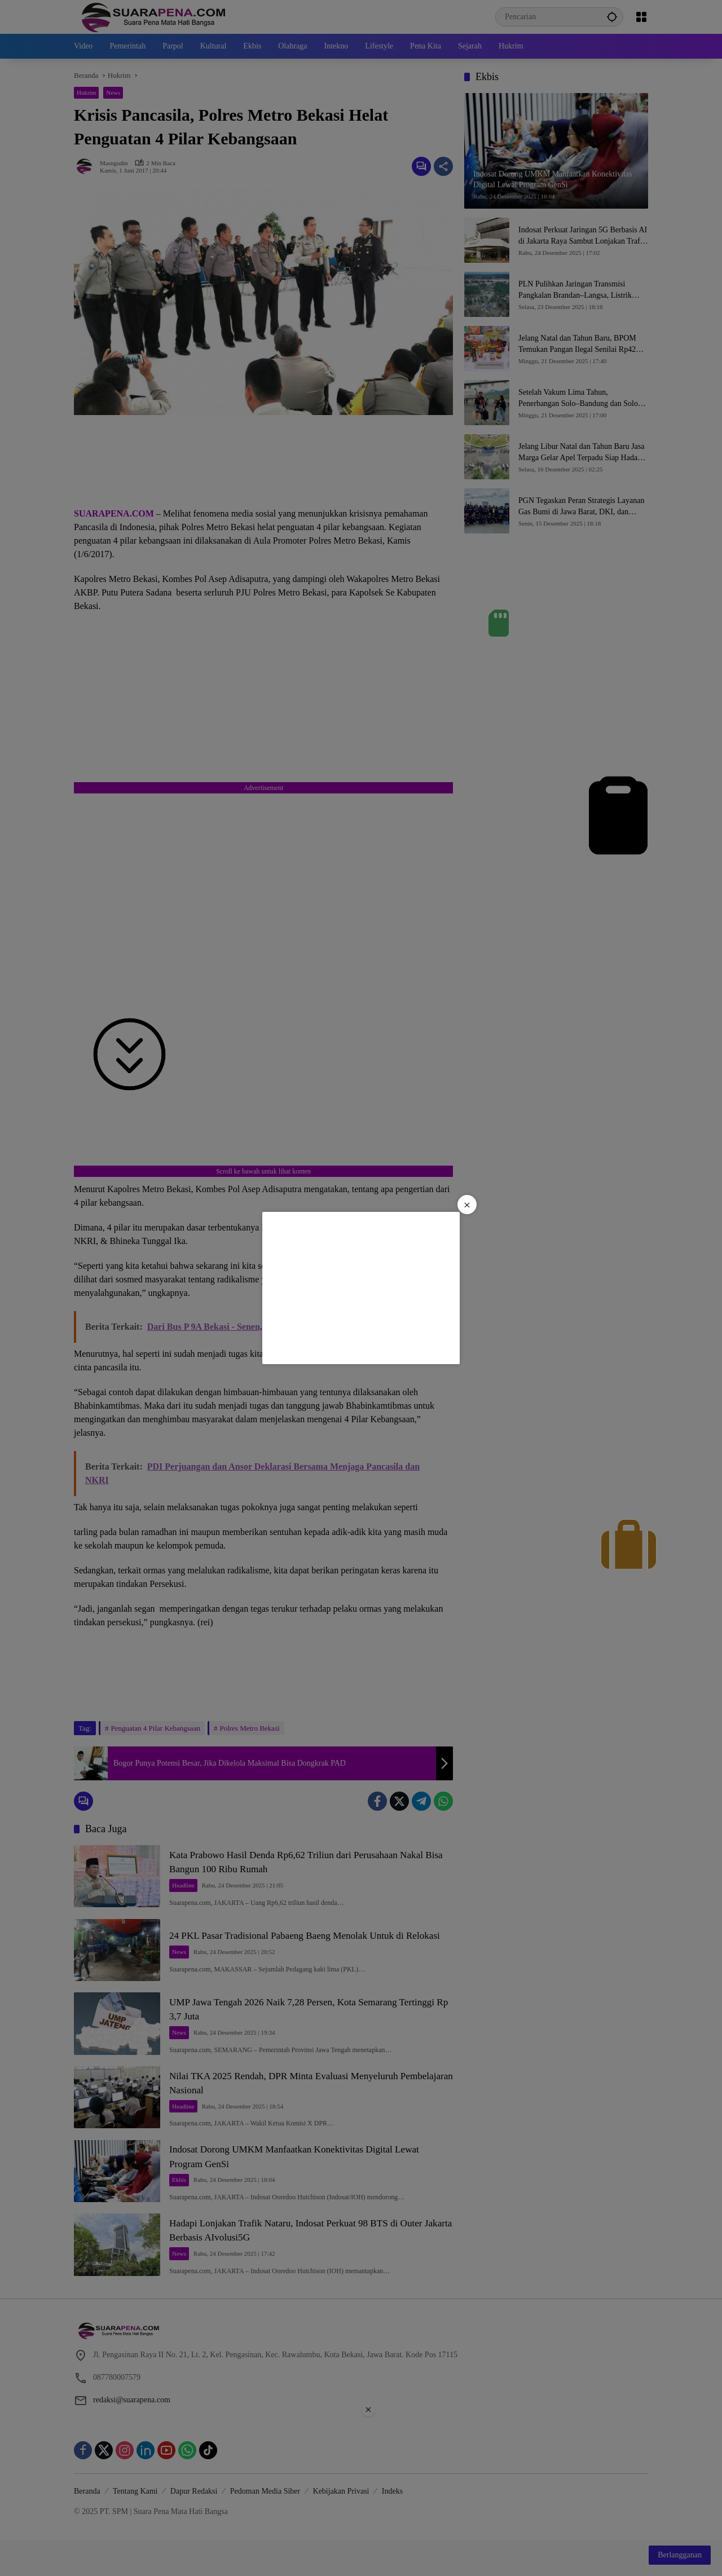 This screenshot has width=722, height=2576. I want to click on access work or business documents, so click(628, 1544).